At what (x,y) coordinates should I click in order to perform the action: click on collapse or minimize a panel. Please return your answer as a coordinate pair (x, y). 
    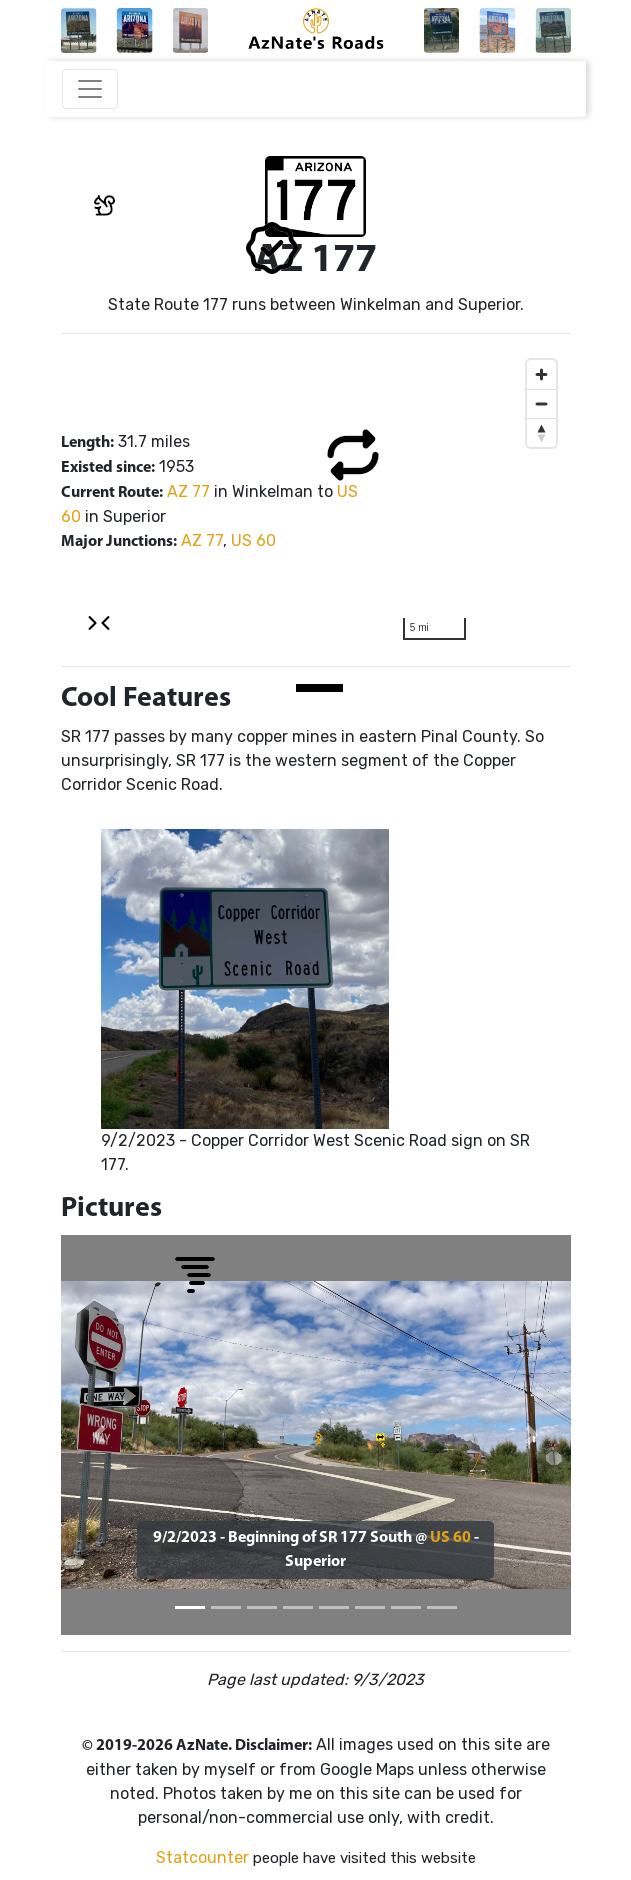
    Looking at the image, I should click on (99, 623).